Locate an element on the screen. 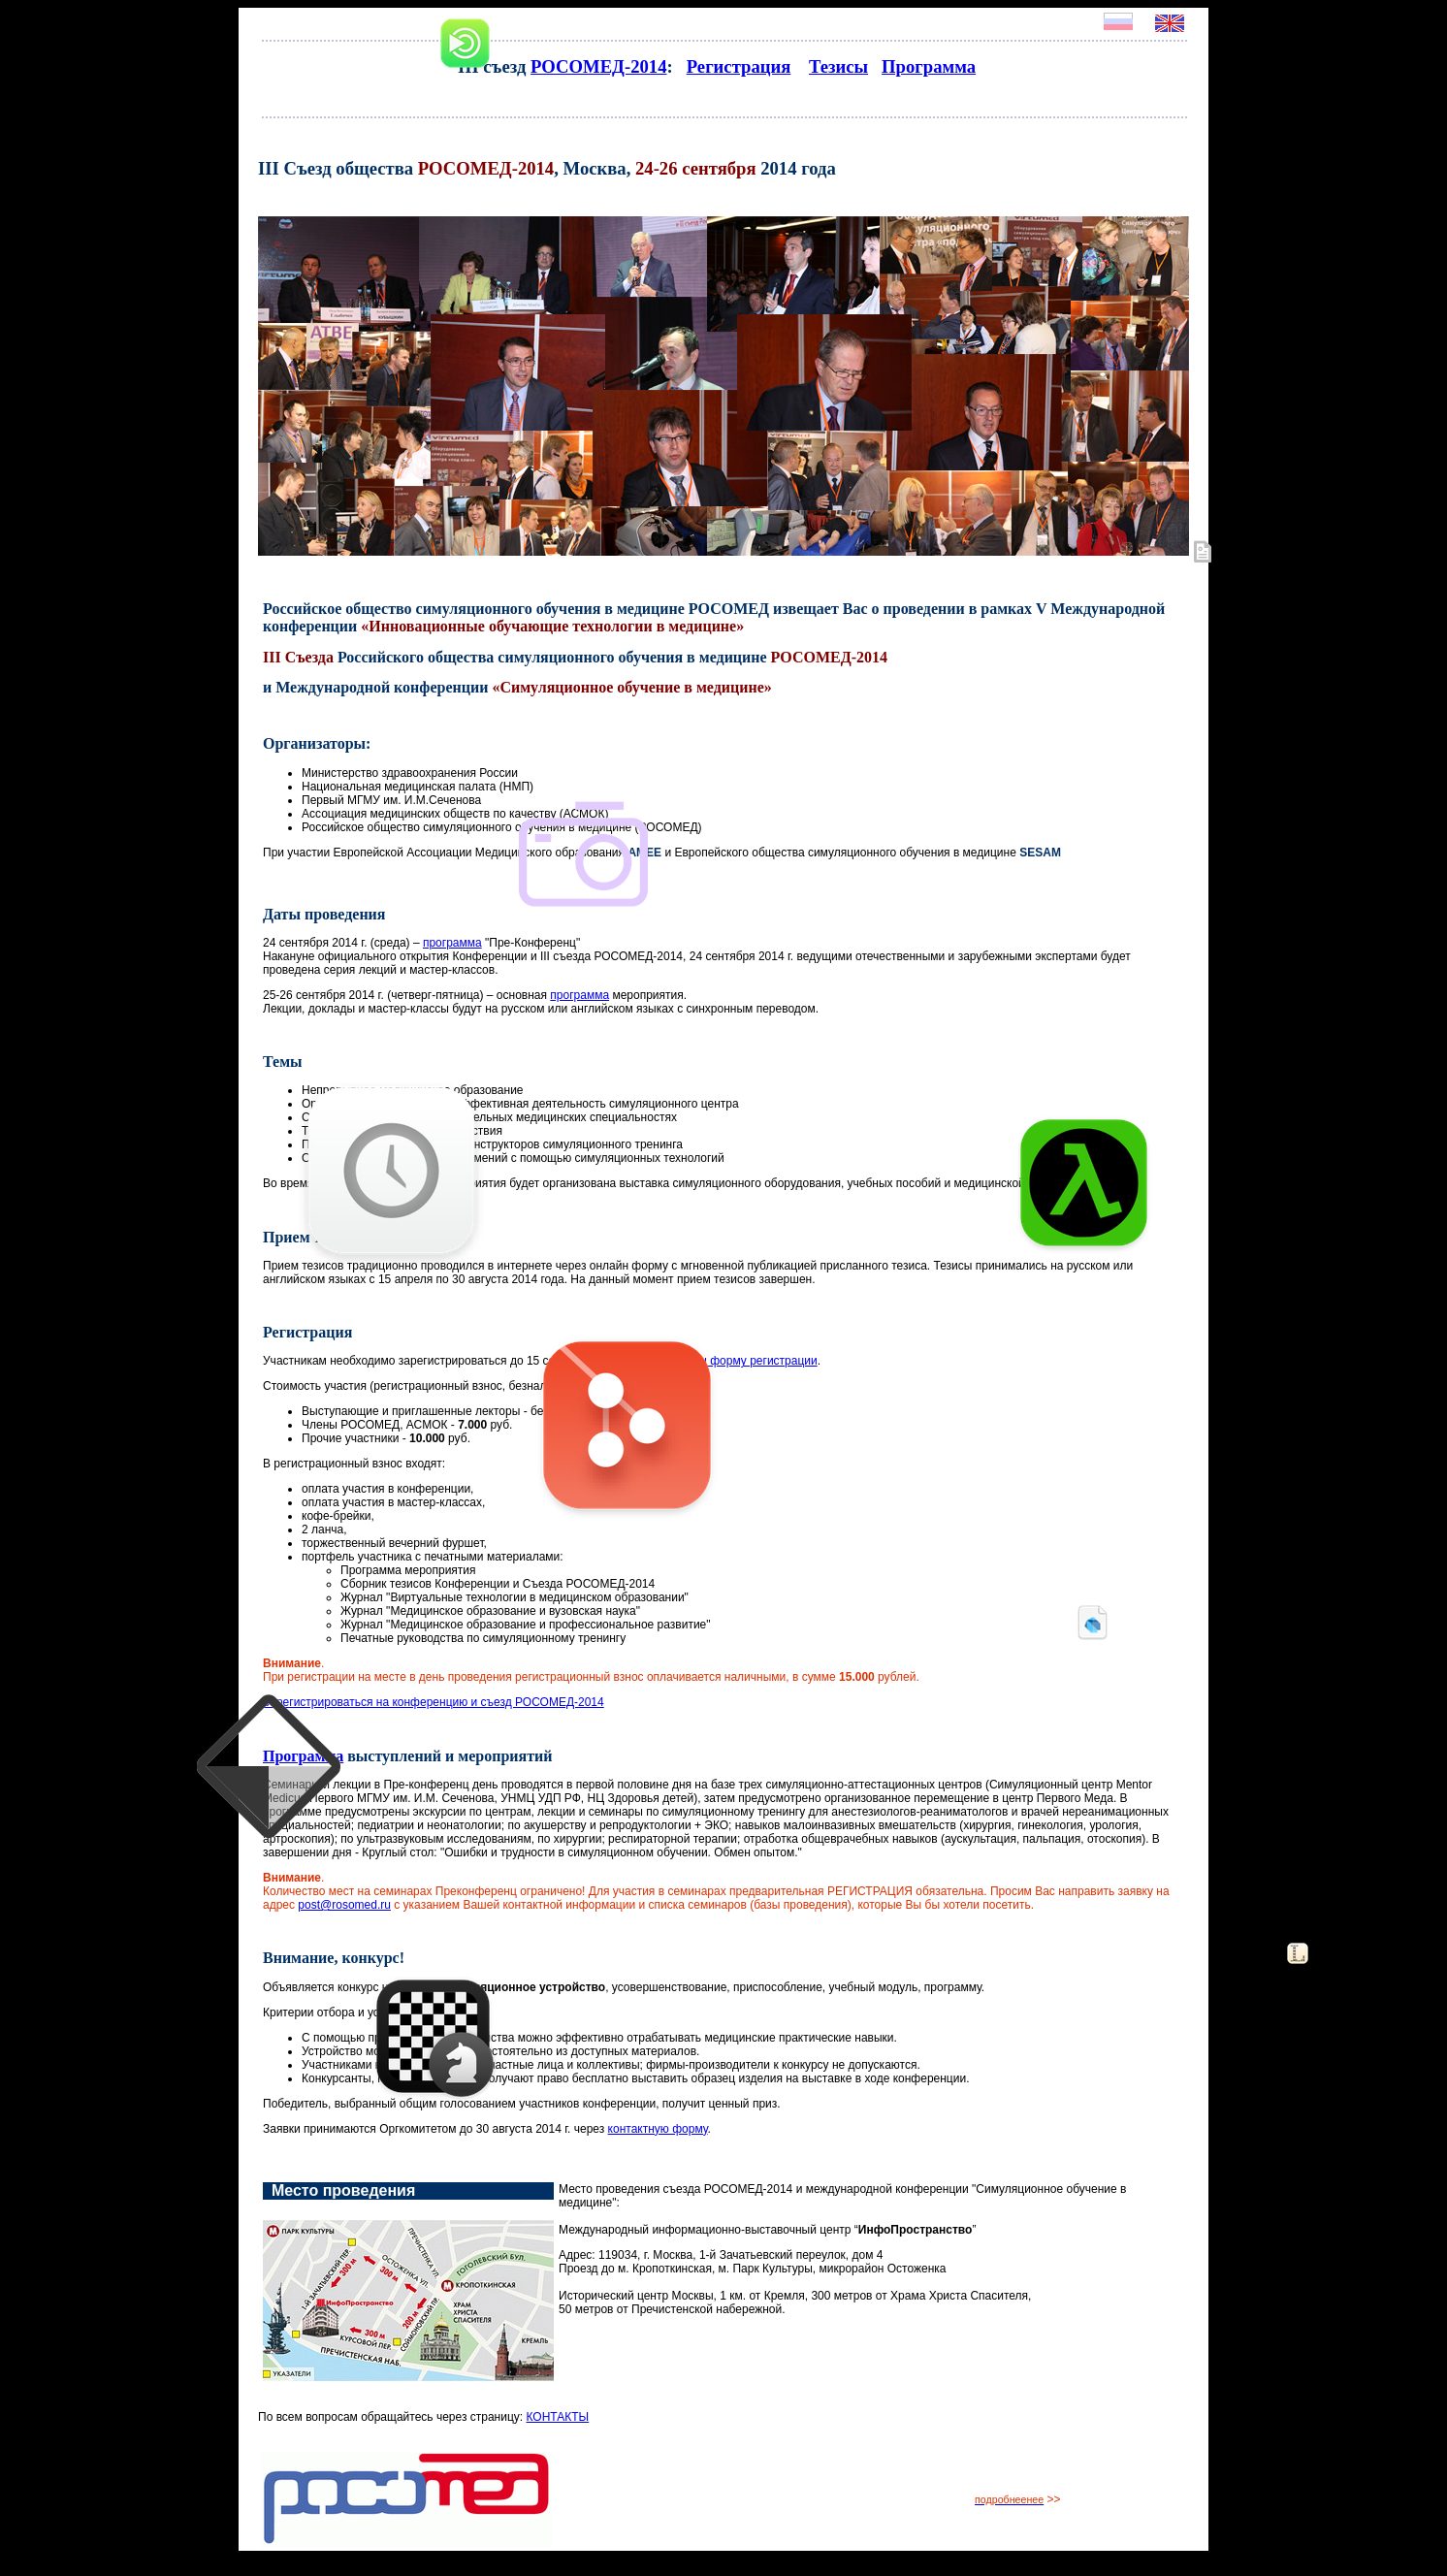 This screenshot has height=2576, width=1447. open a document file is located at coordinates (1203, 551).